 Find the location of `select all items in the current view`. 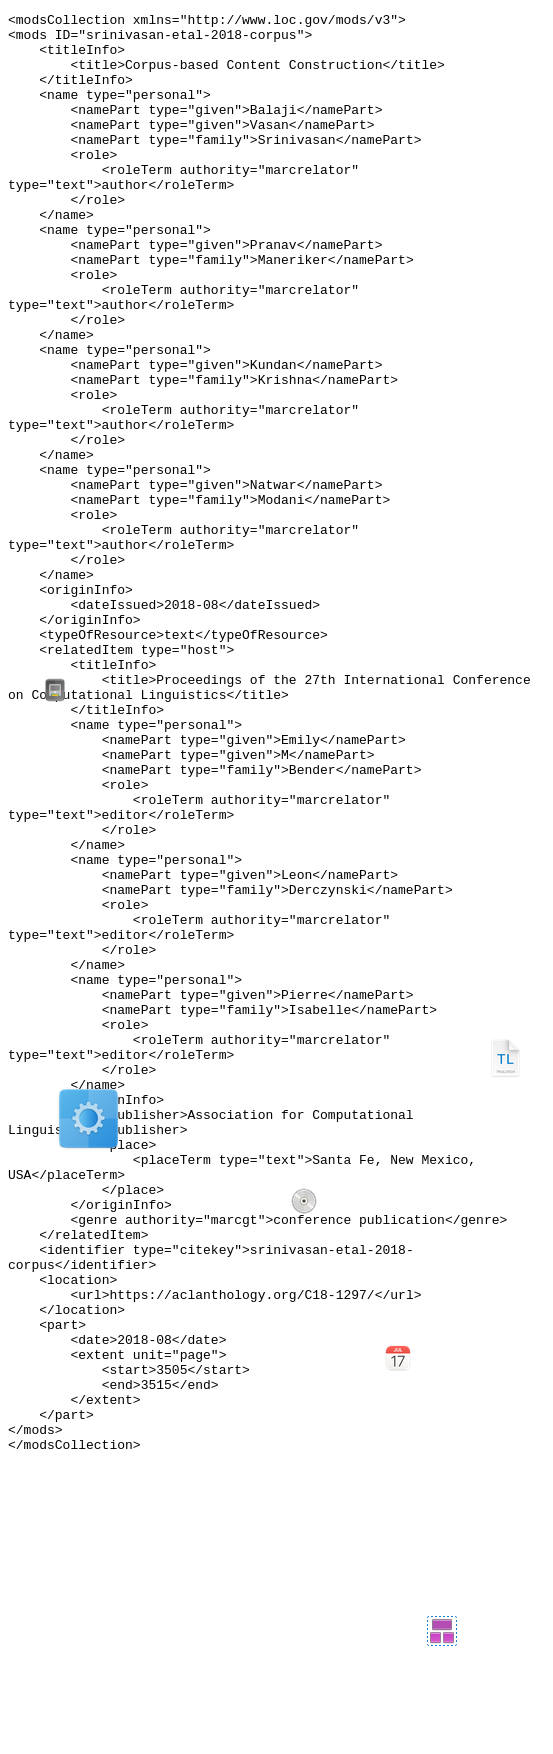

select all items in the current view is located at coordinates (442, 1631).